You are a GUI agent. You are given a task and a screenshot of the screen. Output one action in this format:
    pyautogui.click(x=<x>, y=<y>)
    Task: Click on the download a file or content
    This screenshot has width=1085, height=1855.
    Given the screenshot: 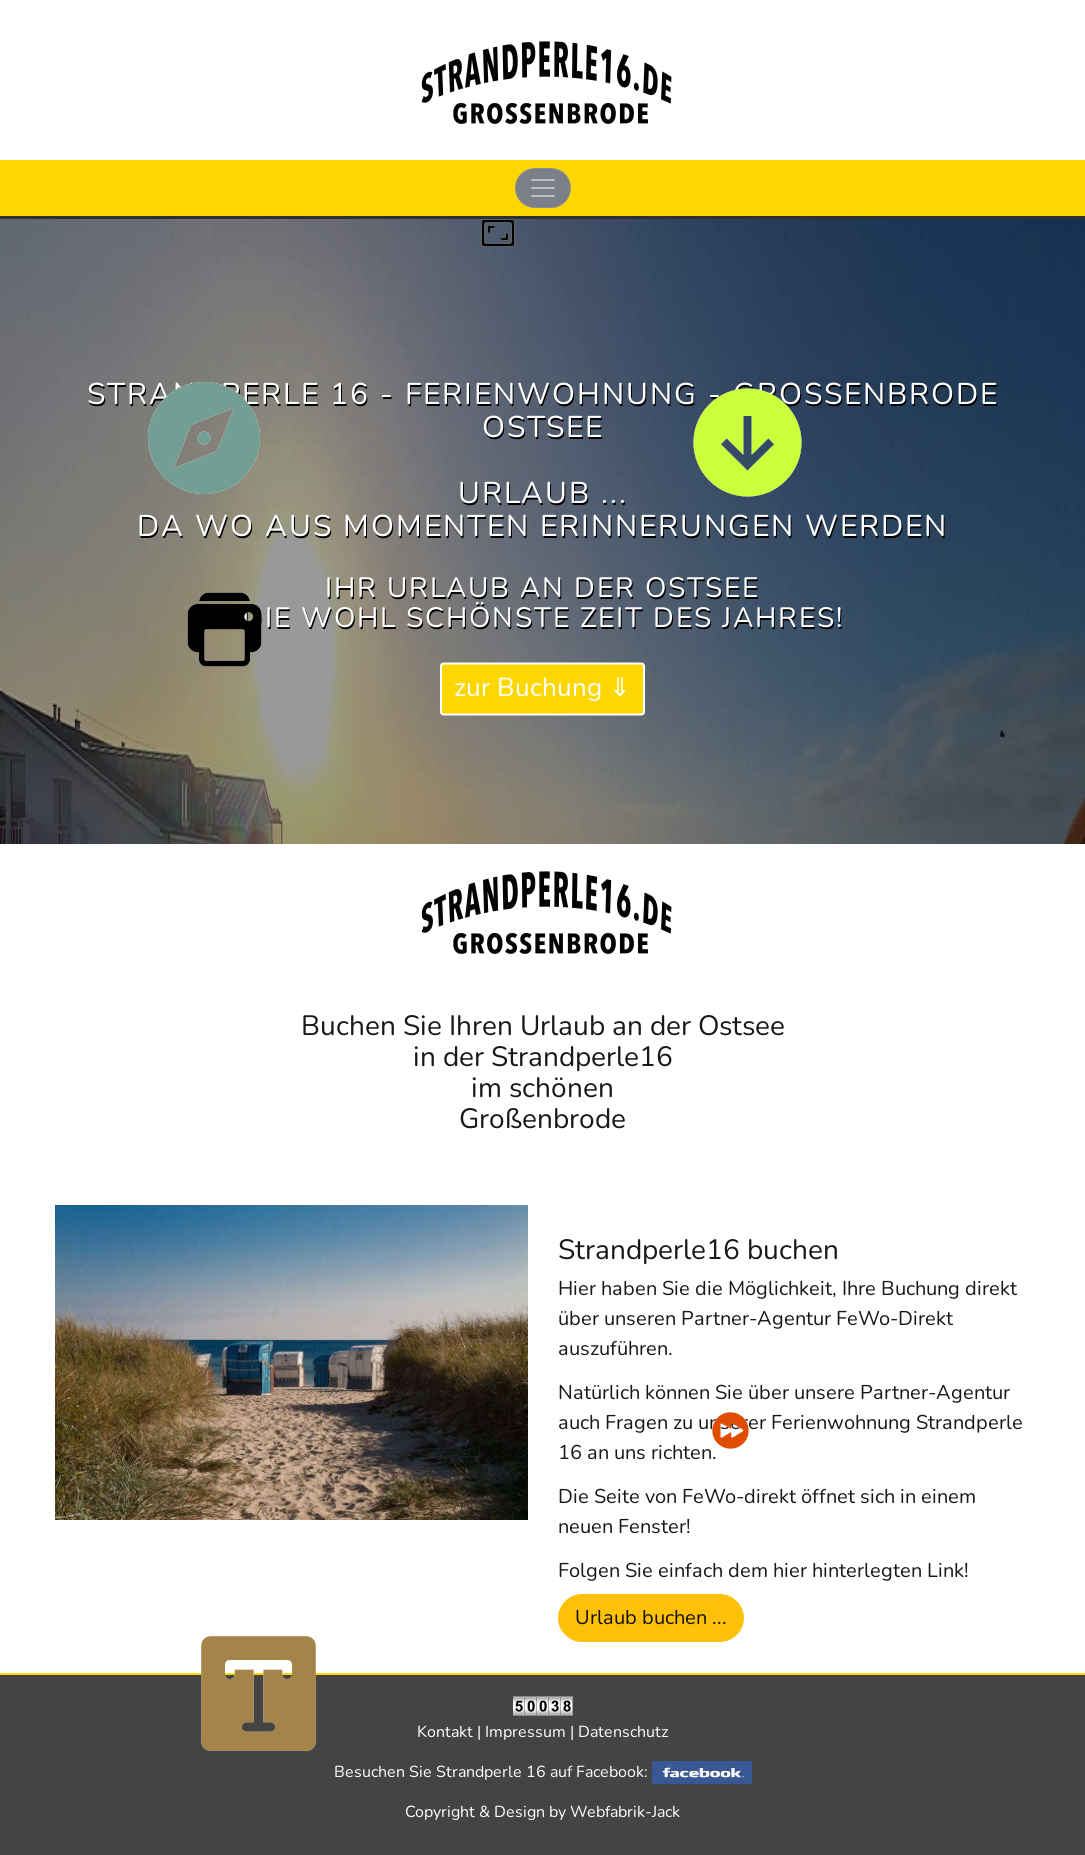 What is the action you would take?
    pyautogui.click(x=747, y=442)
    